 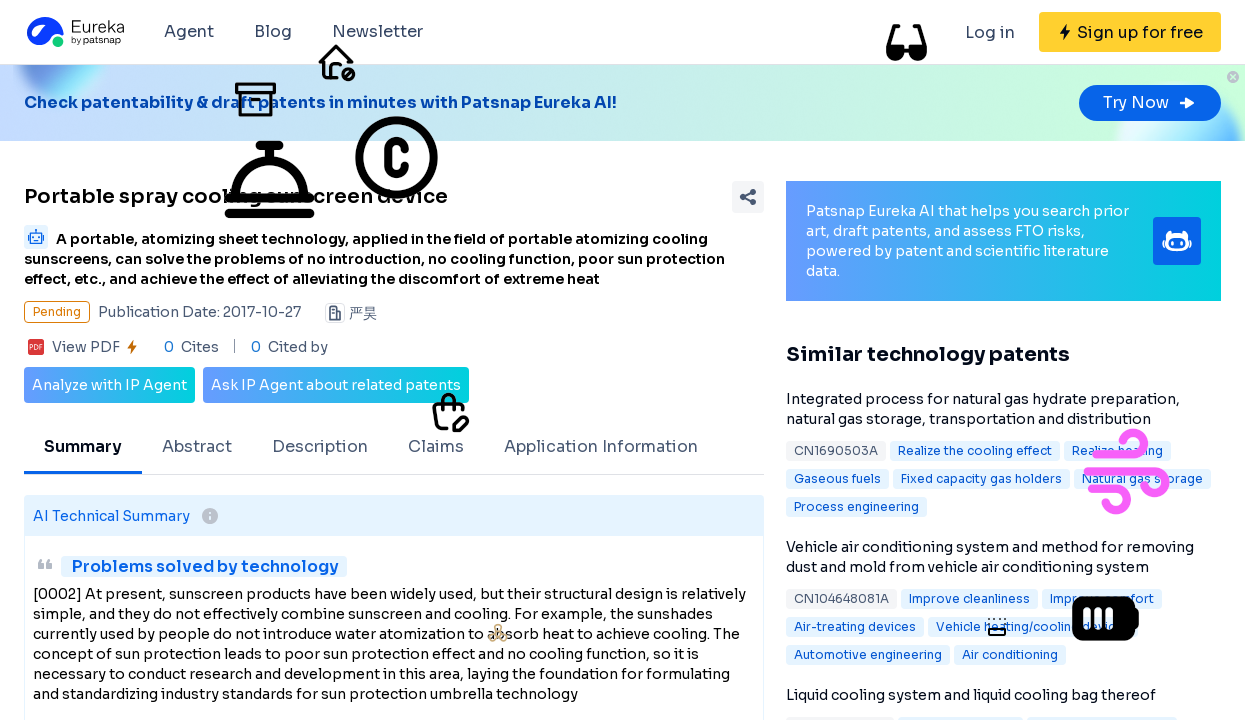 What do you see at coordinates (997, 627) in the screenshot?
I see `align content to bottom of container` at bounding box center [997, 627].